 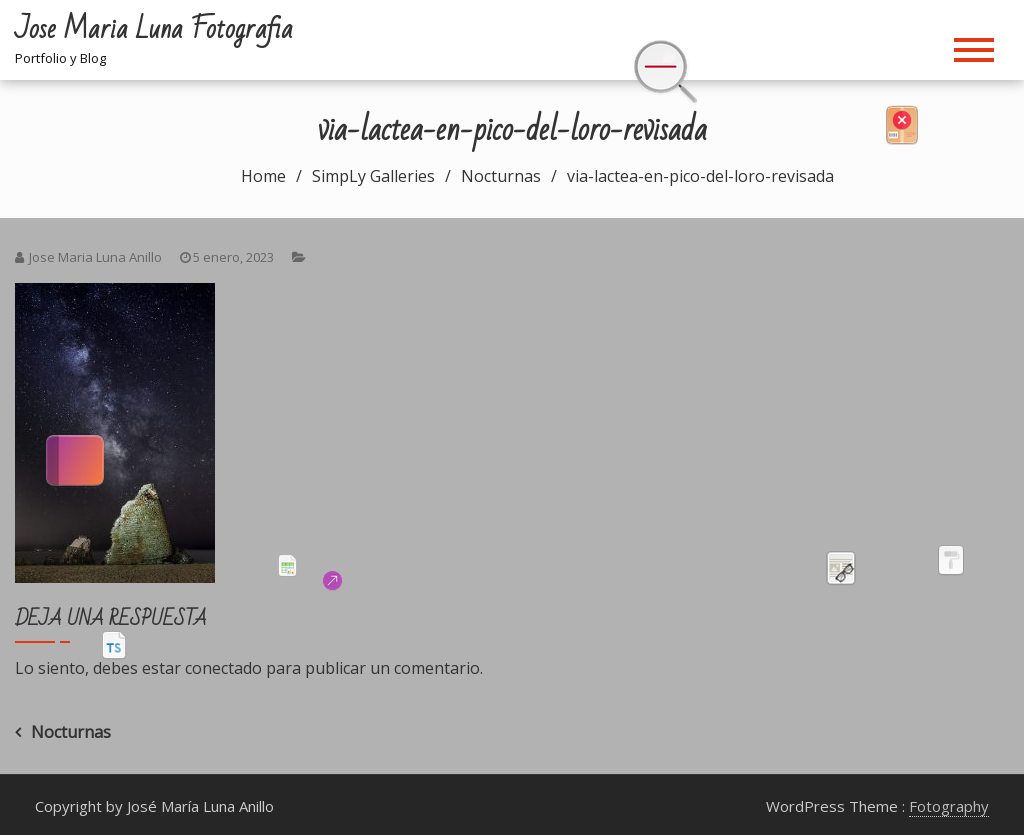 I want to click on zoom out to see more content, so click(x=665, y=71).